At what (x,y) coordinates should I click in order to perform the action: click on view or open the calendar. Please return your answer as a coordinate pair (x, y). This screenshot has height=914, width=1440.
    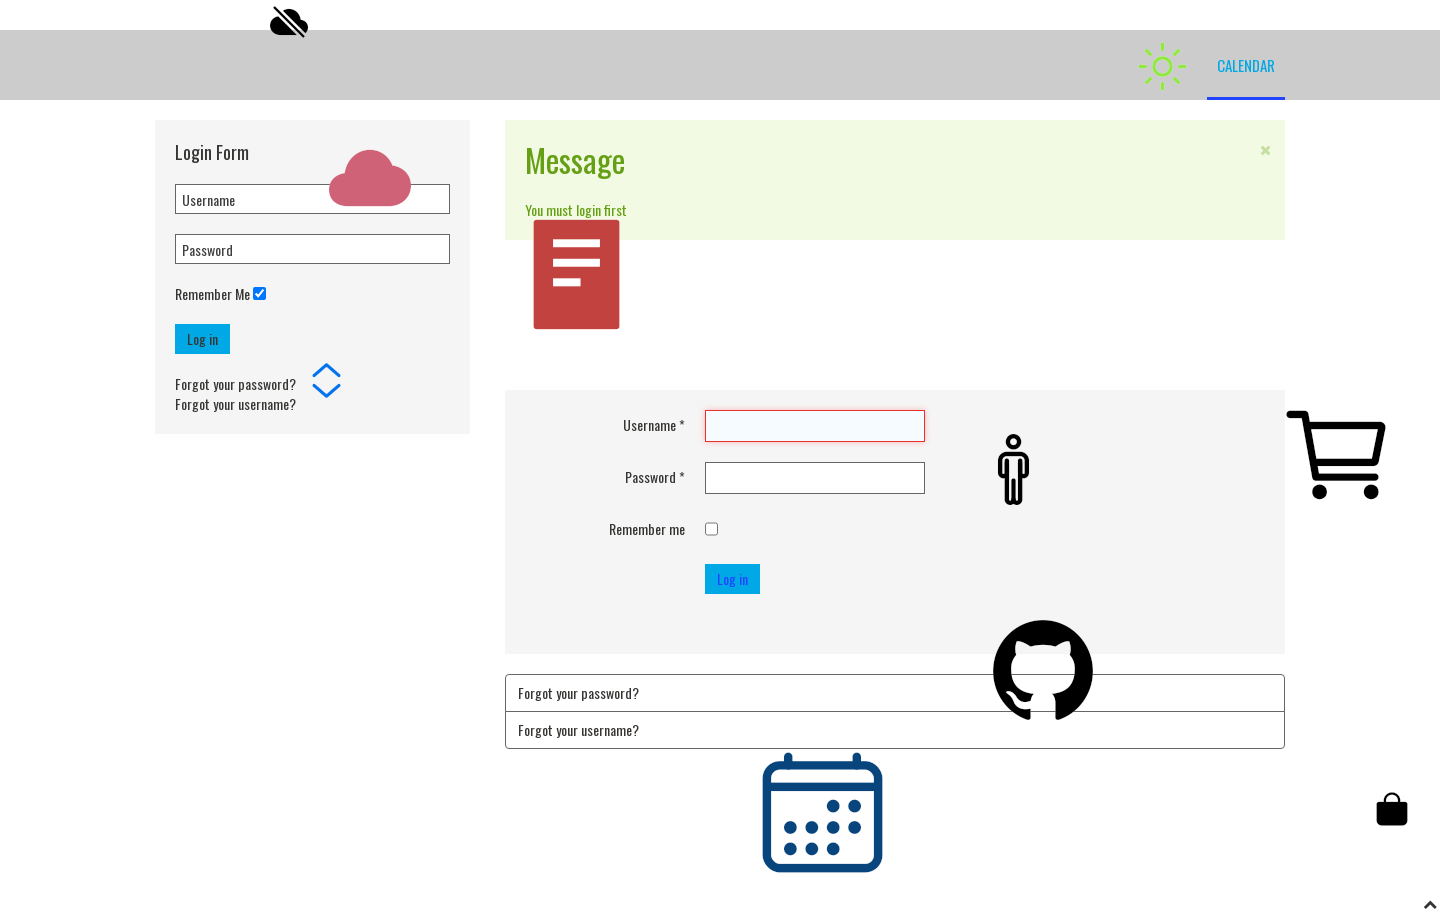
    Looking at the image, I should click on (822, 812).